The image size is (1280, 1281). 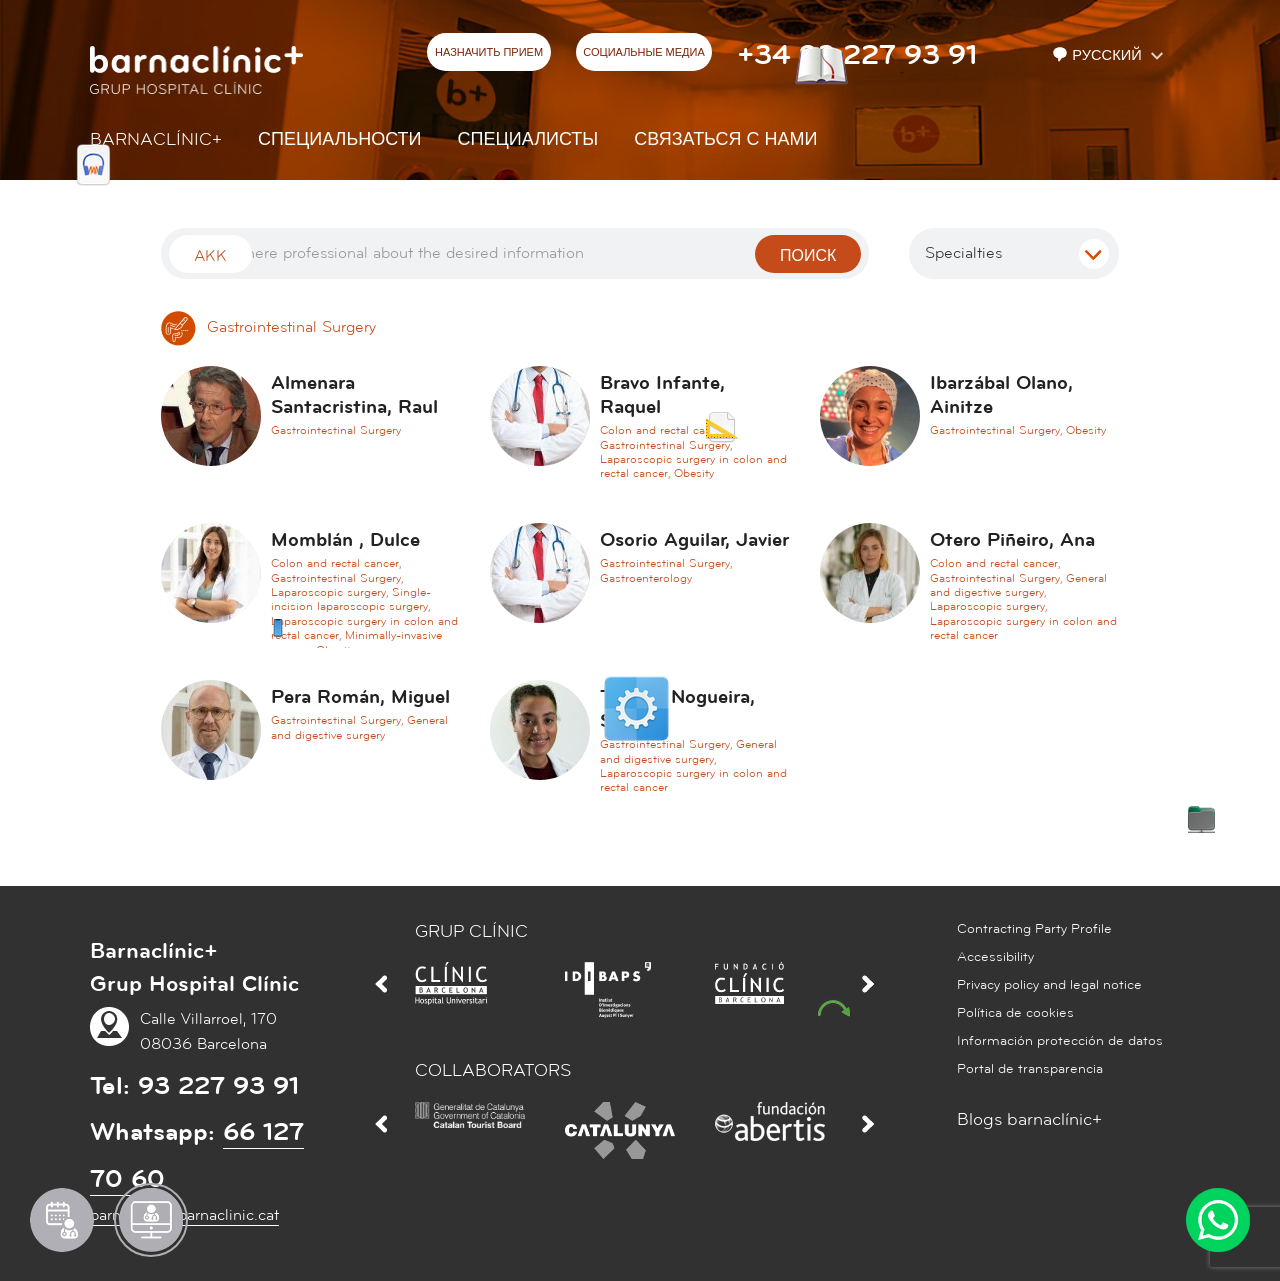 What do you see at coordinates (278, 628) in the screenshot?
I see `represents a connected iPhone 11 device` at bounding box center [278, 628].